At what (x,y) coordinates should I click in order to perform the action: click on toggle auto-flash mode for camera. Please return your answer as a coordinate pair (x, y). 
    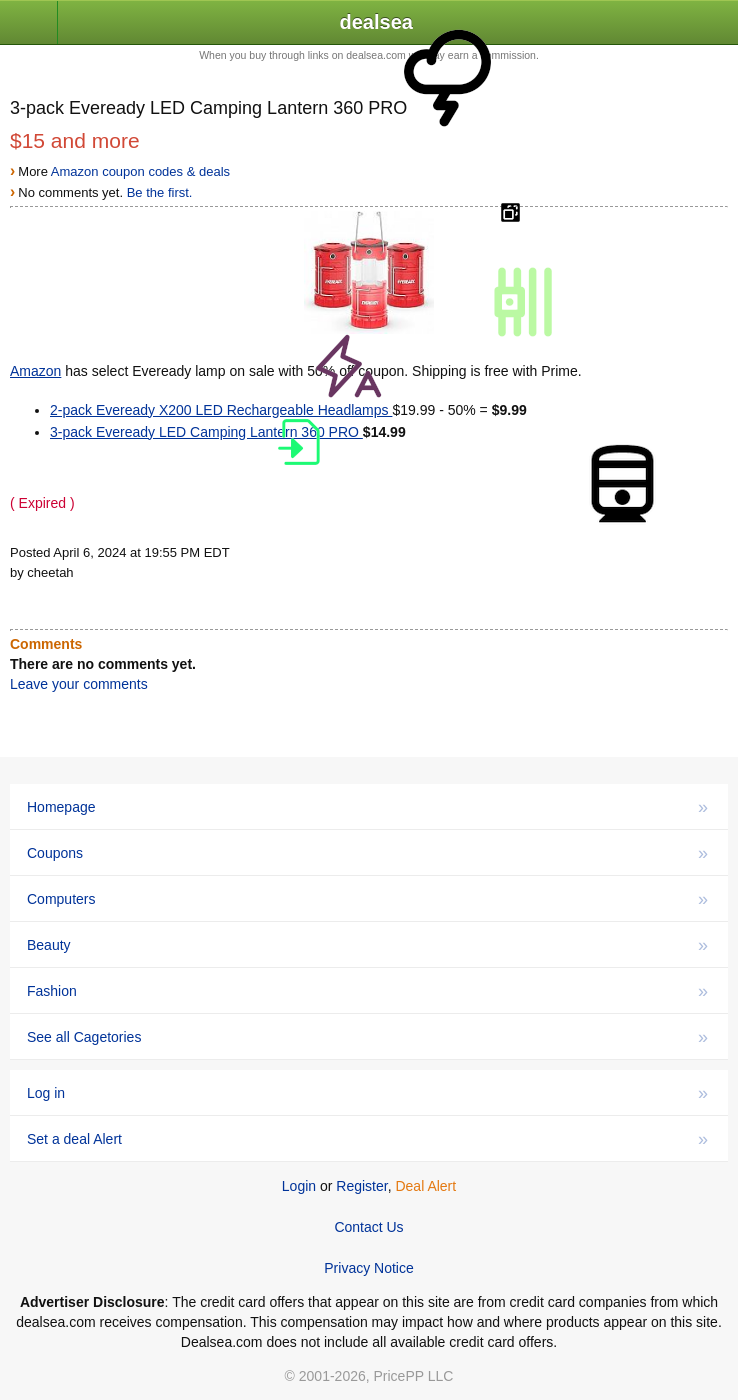
    Looking at the image, I should click on (347, 368).